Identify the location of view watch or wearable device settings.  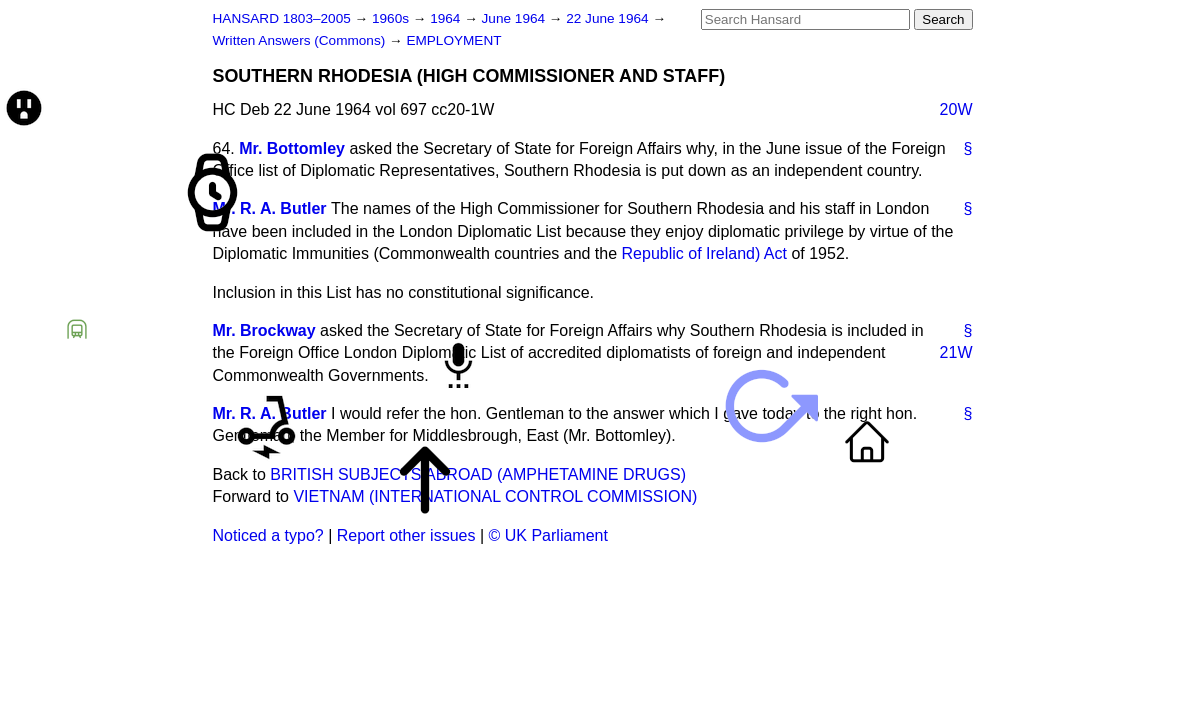
(212, 192).